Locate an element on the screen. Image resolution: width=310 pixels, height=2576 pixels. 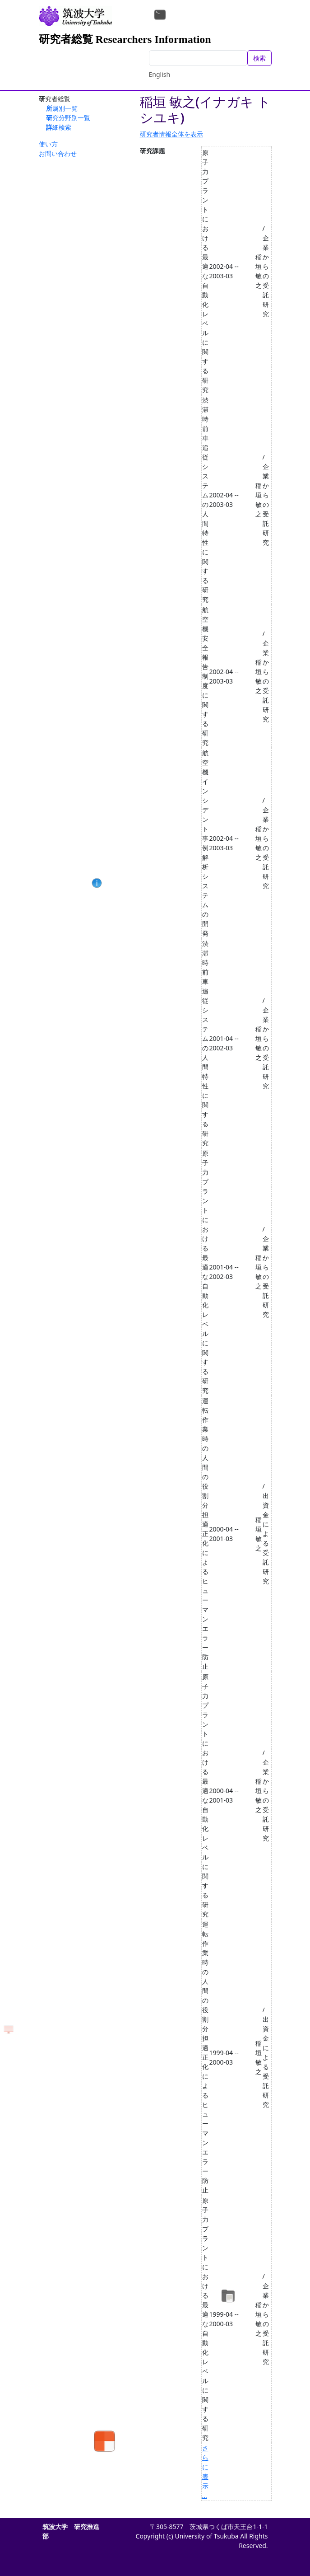
open the terminal application is located at coordinates (160, 14).